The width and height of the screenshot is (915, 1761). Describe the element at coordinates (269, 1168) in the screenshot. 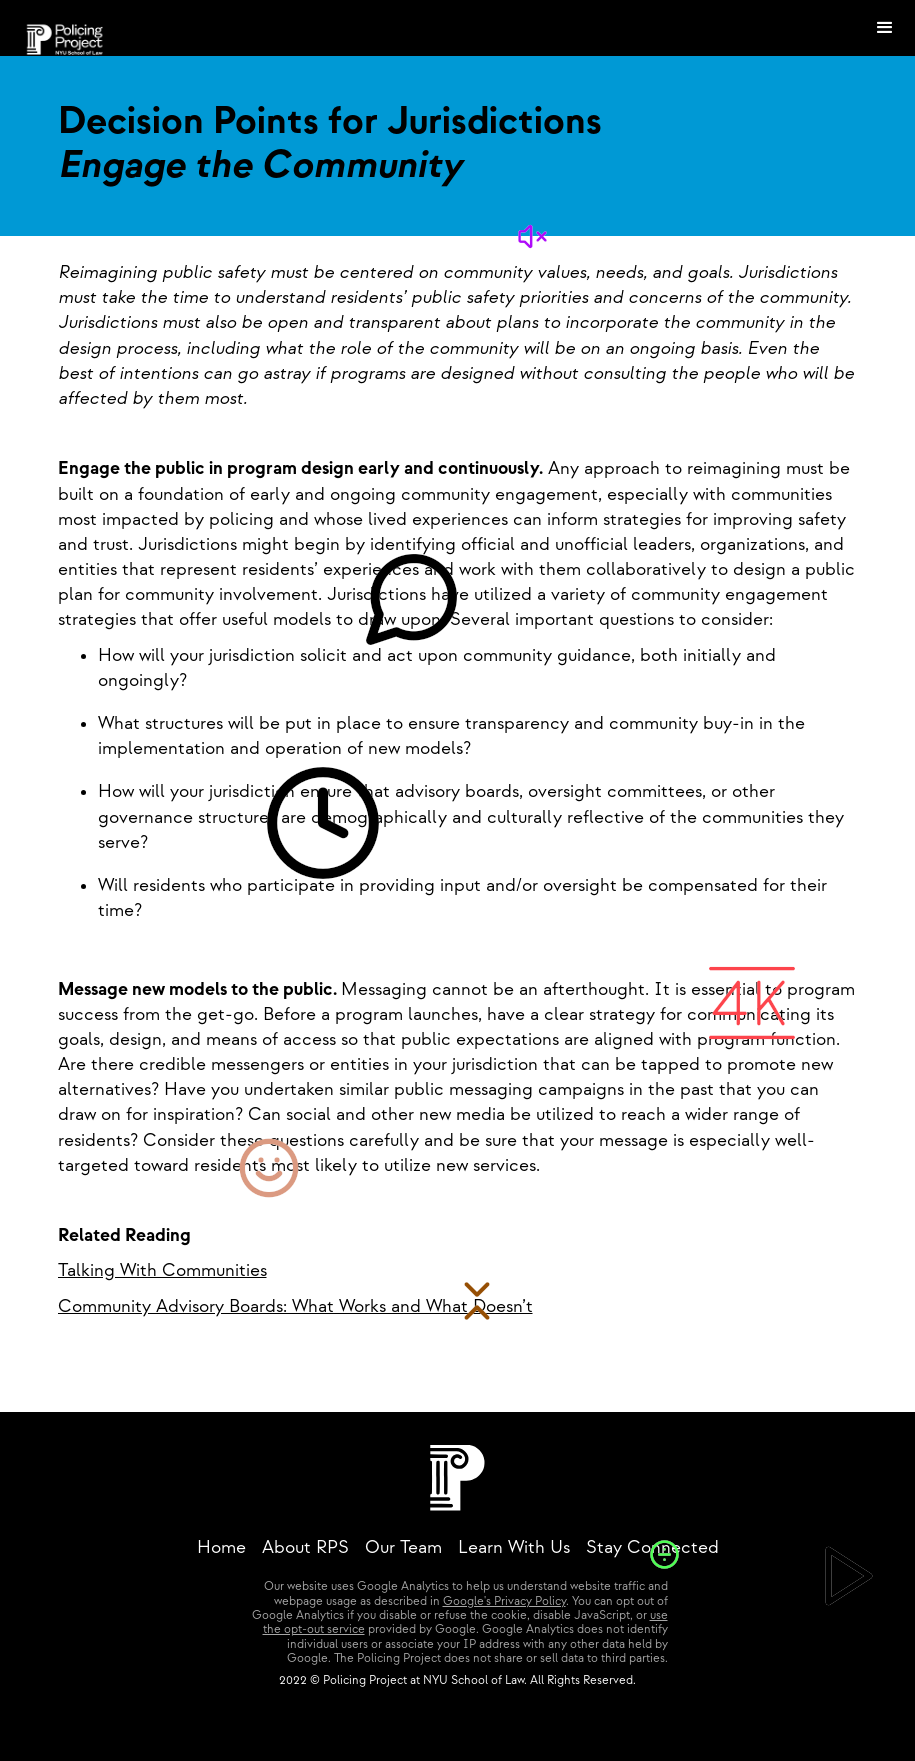

I see `add an emoji or reaction` at that location.